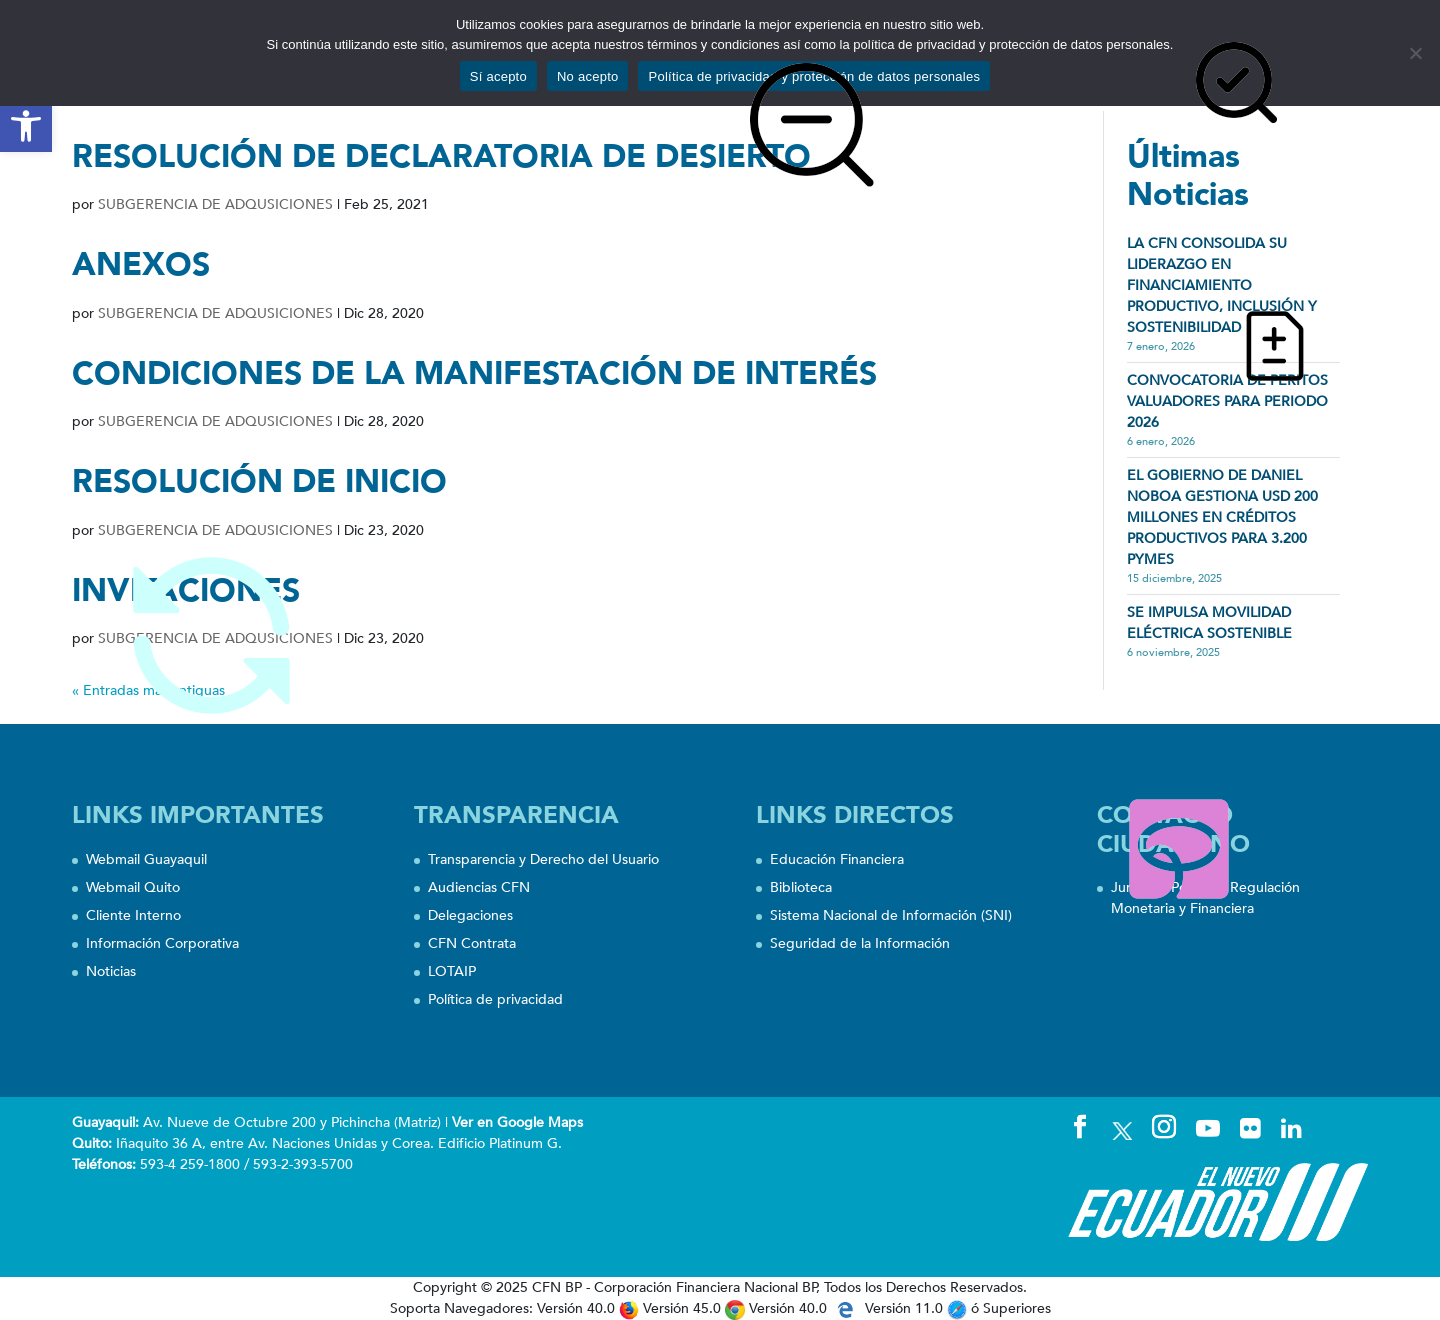  I want to click on code scan completed successfully, so click(1236, 82).